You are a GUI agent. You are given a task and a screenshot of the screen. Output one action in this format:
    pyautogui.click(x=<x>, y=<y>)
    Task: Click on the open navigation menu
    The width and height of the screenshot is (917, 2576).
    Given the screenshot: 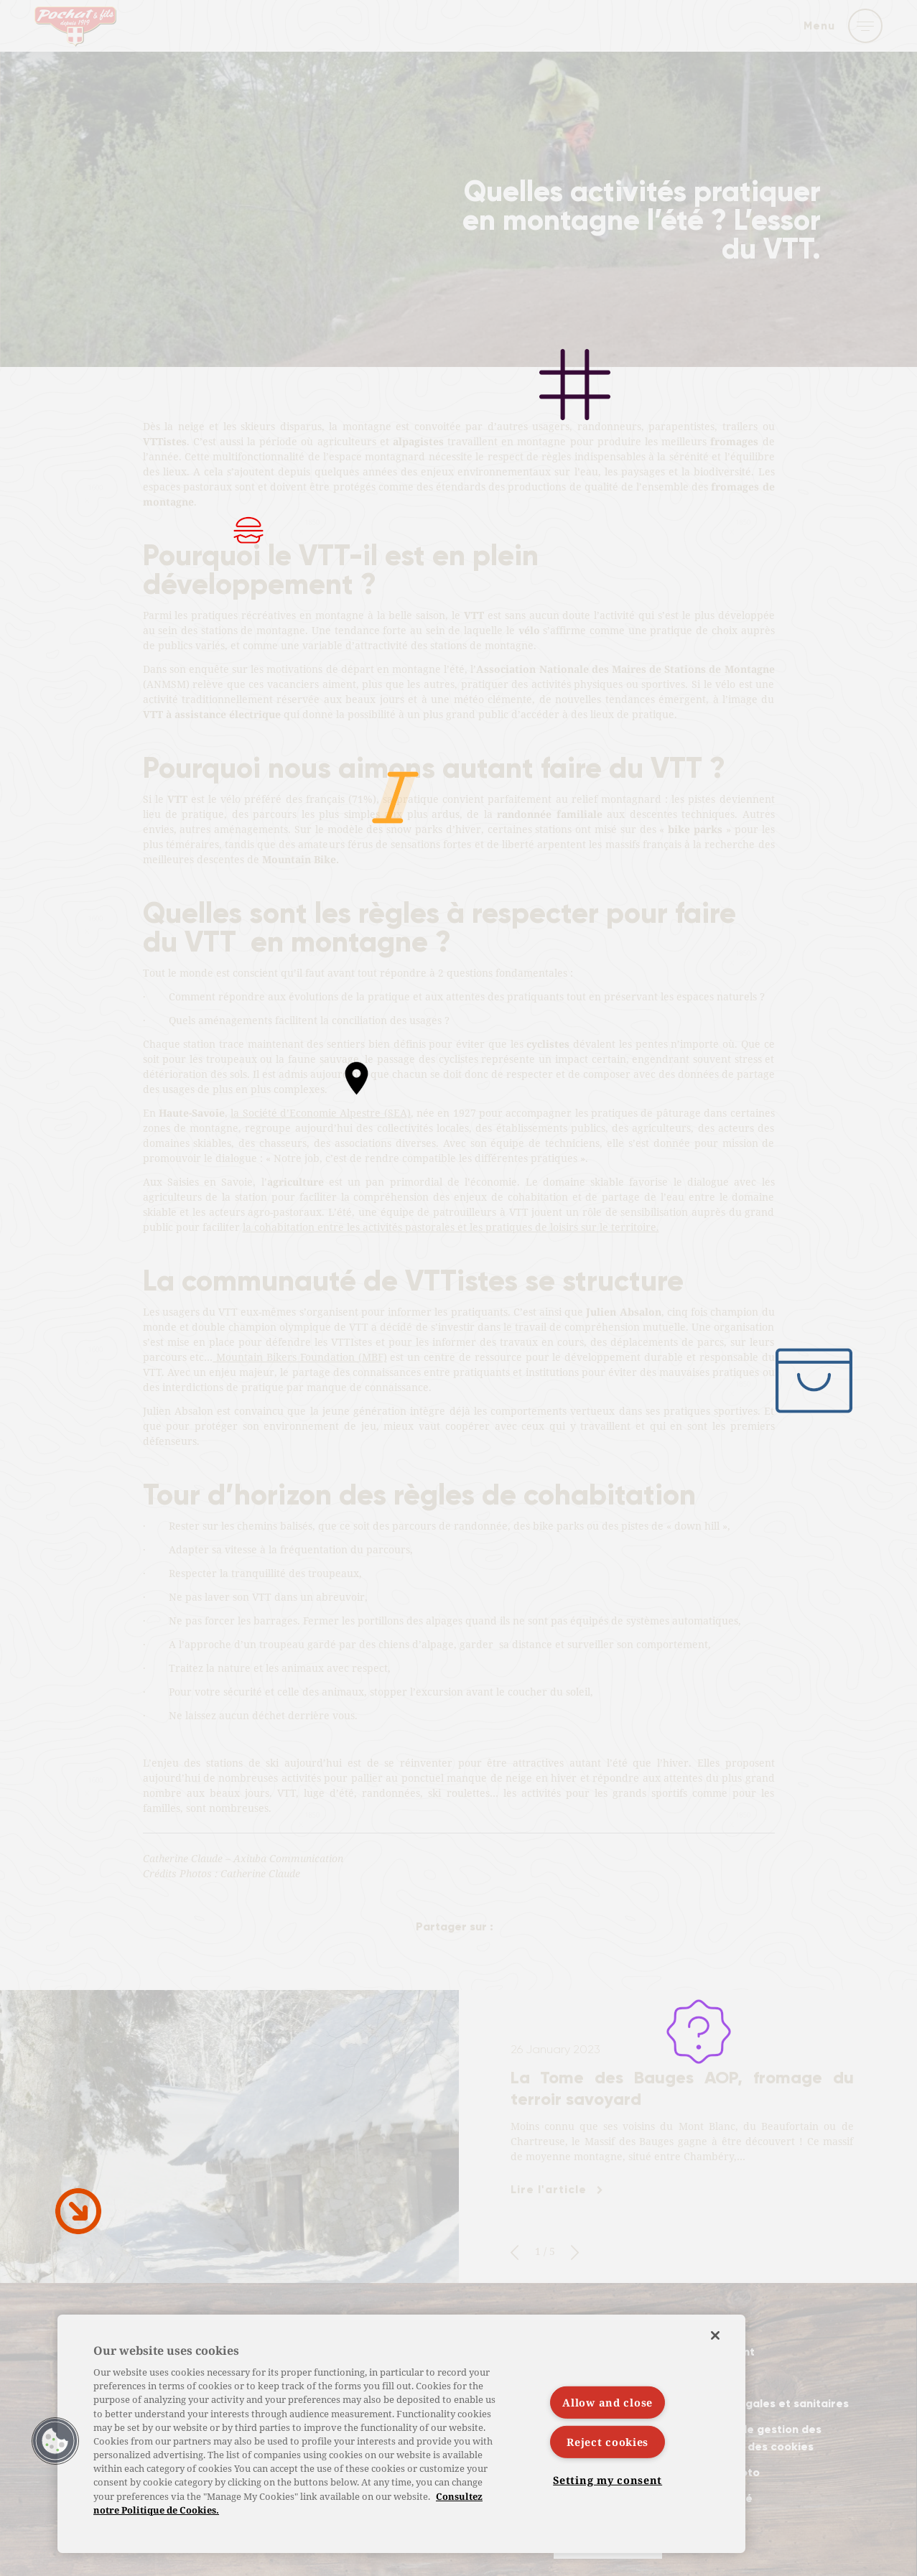 What is the action you would take?
    pyautogui.click(x=248, y=531)
    